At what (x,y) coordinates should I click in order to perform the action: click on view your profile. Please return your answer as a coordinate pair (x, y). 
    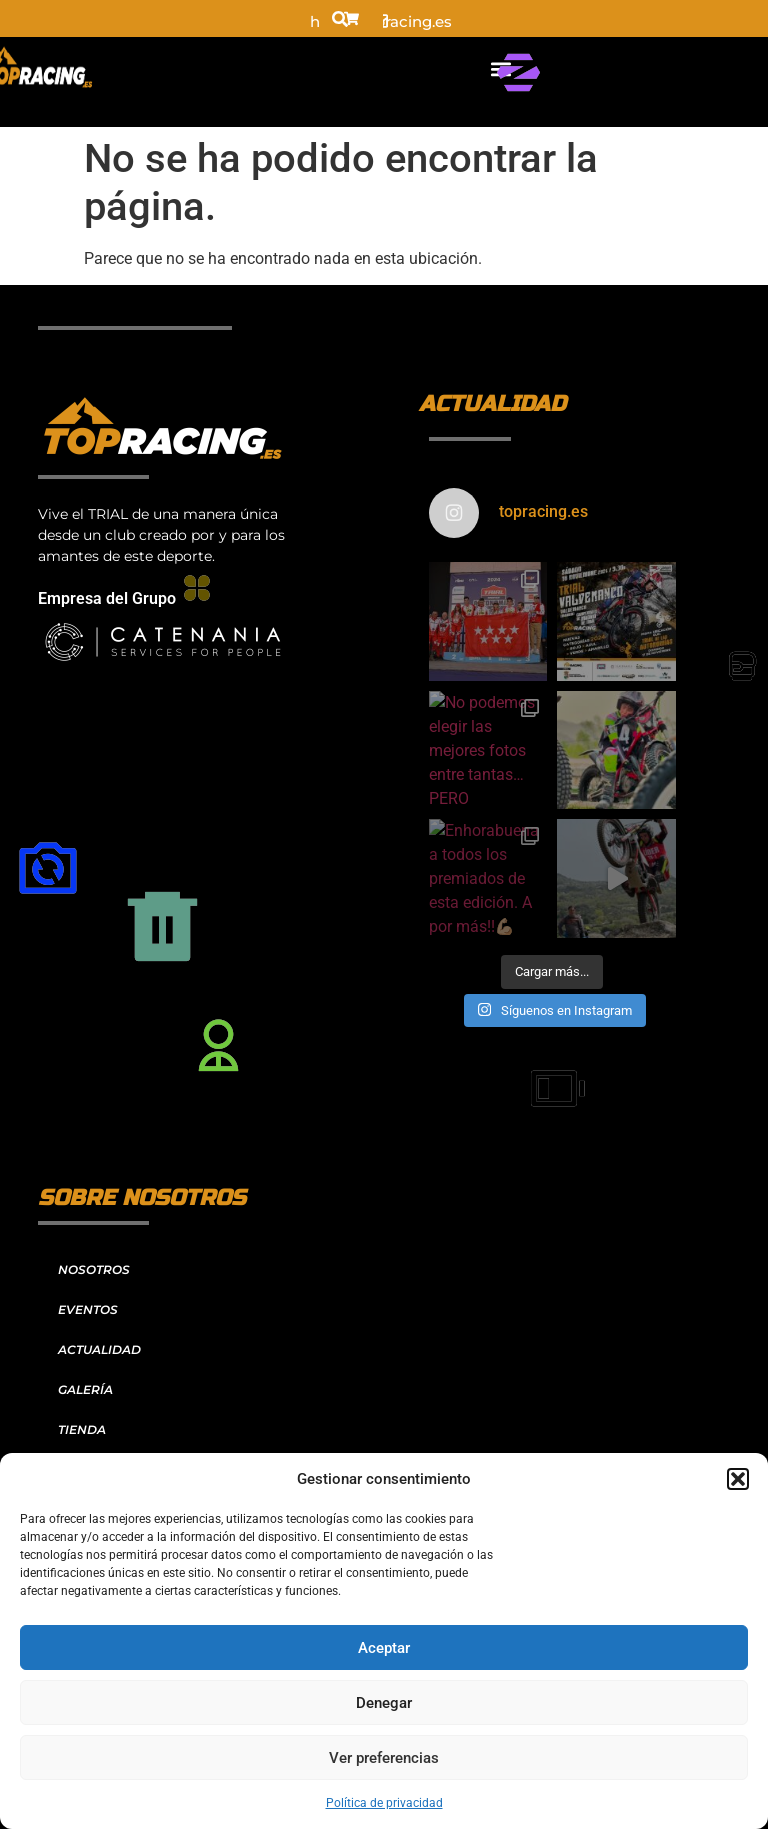
    Looking at the image, I should click on (218, 1046).